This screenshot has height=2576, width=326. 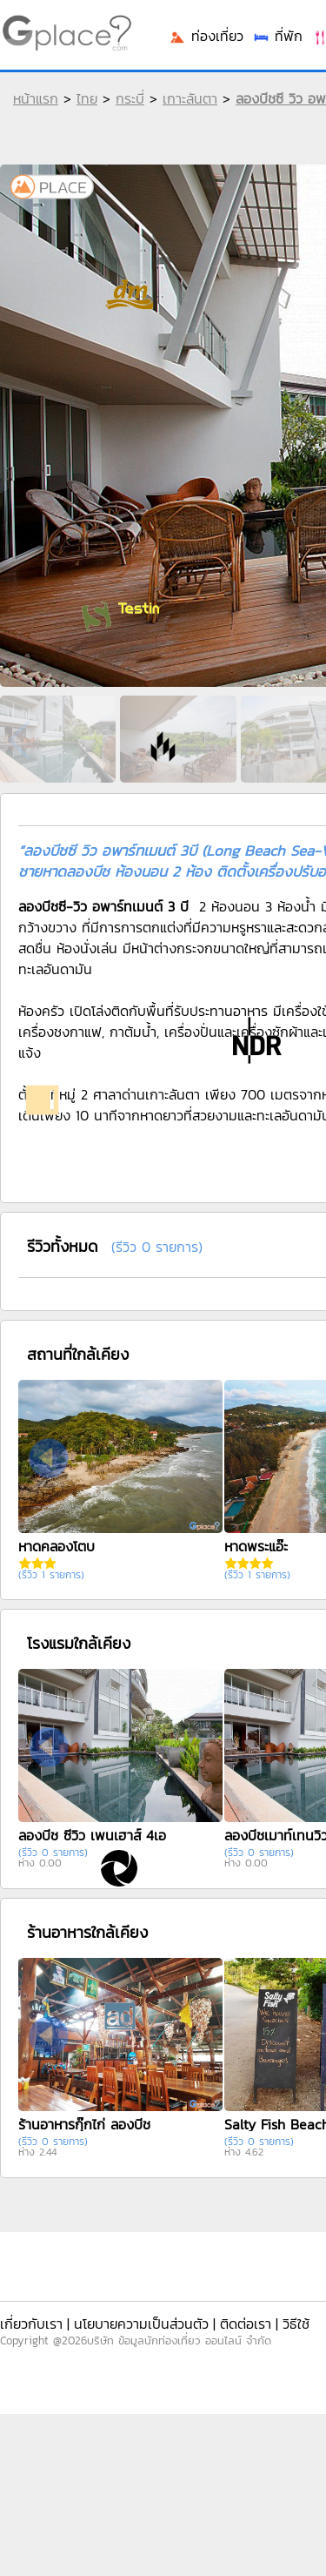 I want to click on testin app testing platform logo, so click(x=138, y=608).